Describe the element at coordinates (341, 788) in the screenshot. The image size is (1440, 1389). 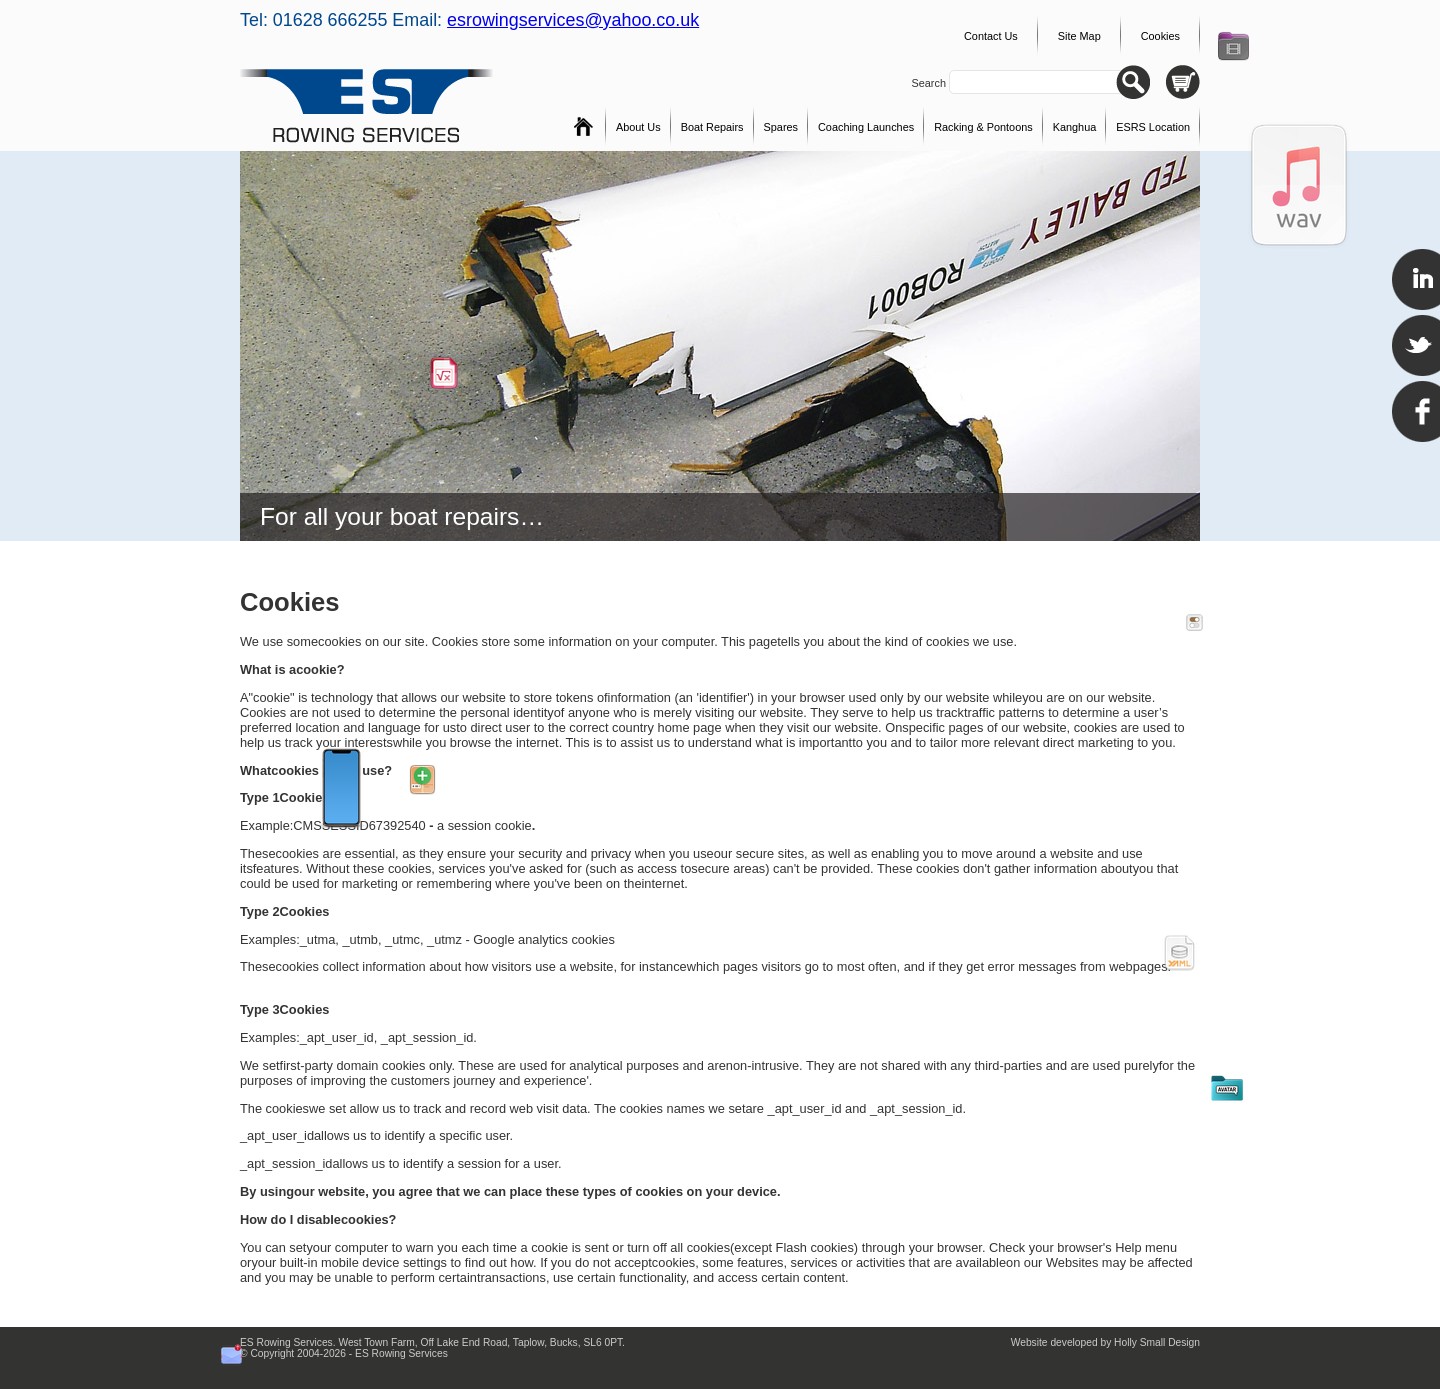
I see `indicates a connected iPhone device` at that location.